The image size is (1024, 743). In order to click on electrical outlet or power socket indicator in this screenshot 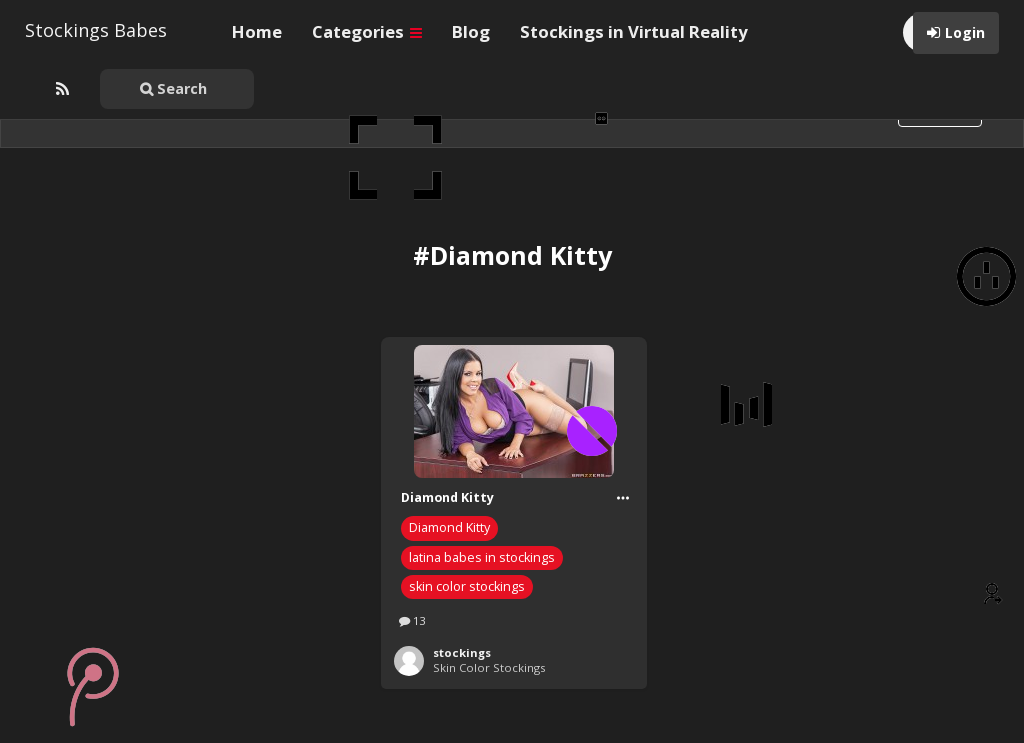, I will do `click(986, 276)`.